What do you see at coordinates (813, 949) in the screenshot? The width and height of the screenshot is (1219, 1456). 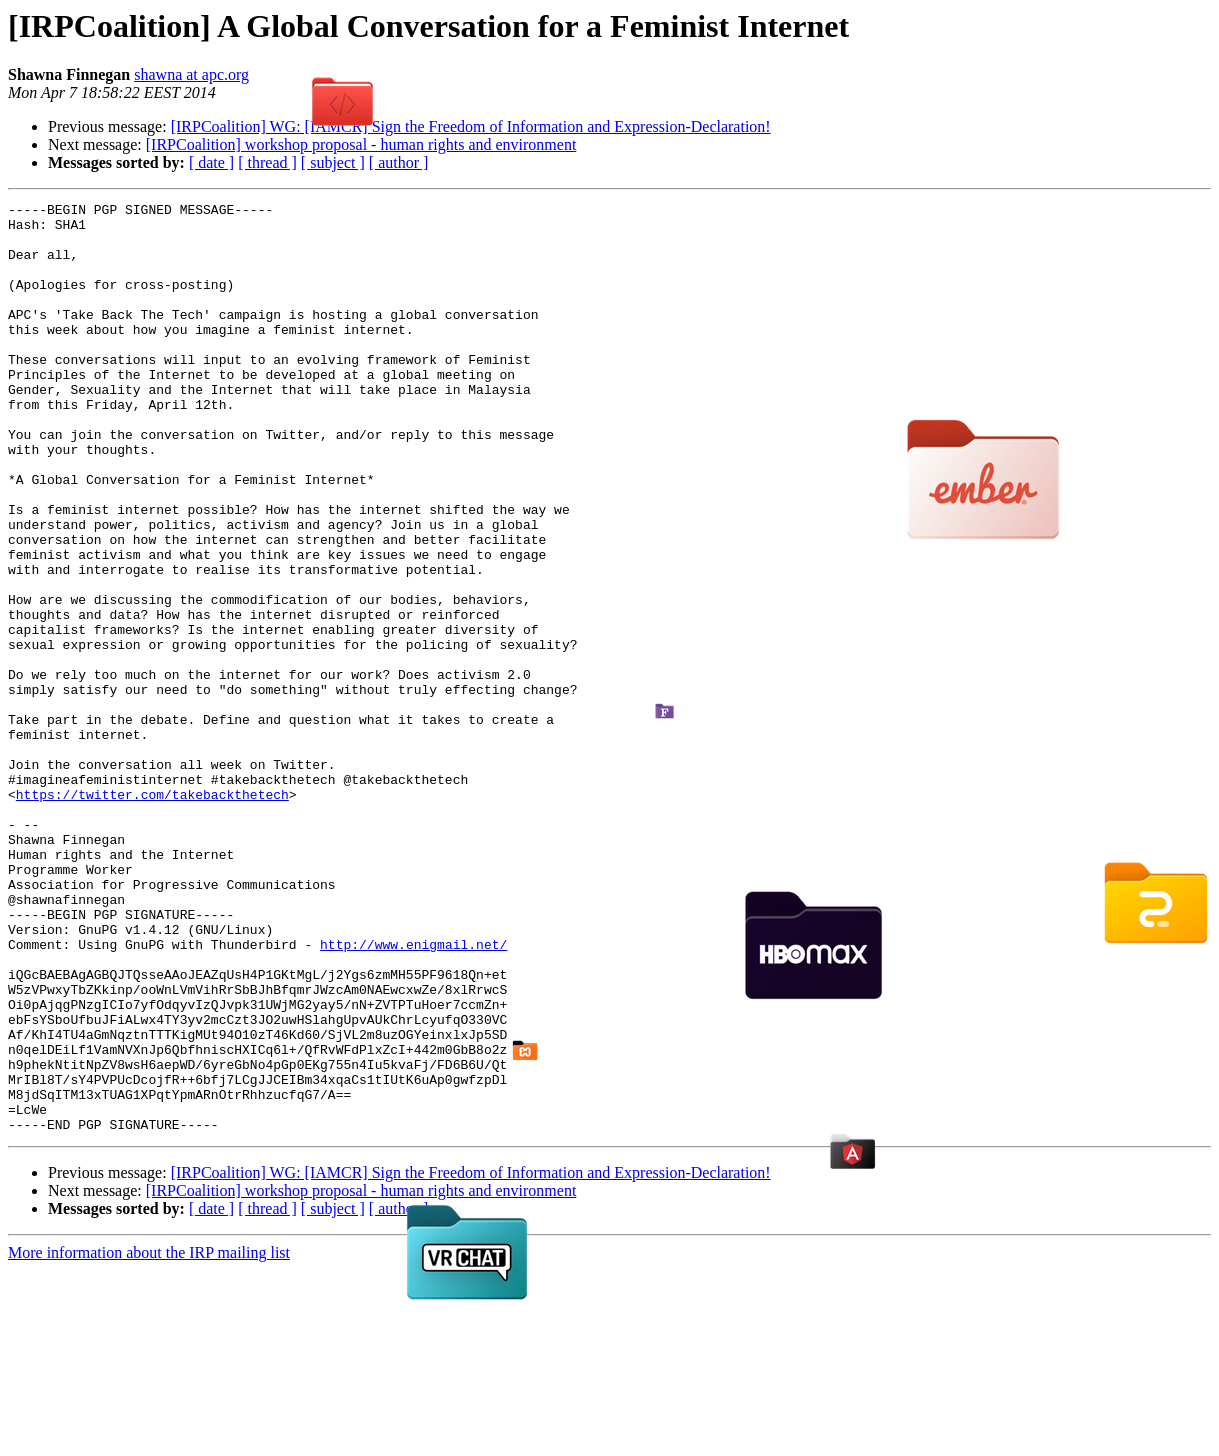 I see `open folder containing HBO Max content` at bounding box center [813, 949].